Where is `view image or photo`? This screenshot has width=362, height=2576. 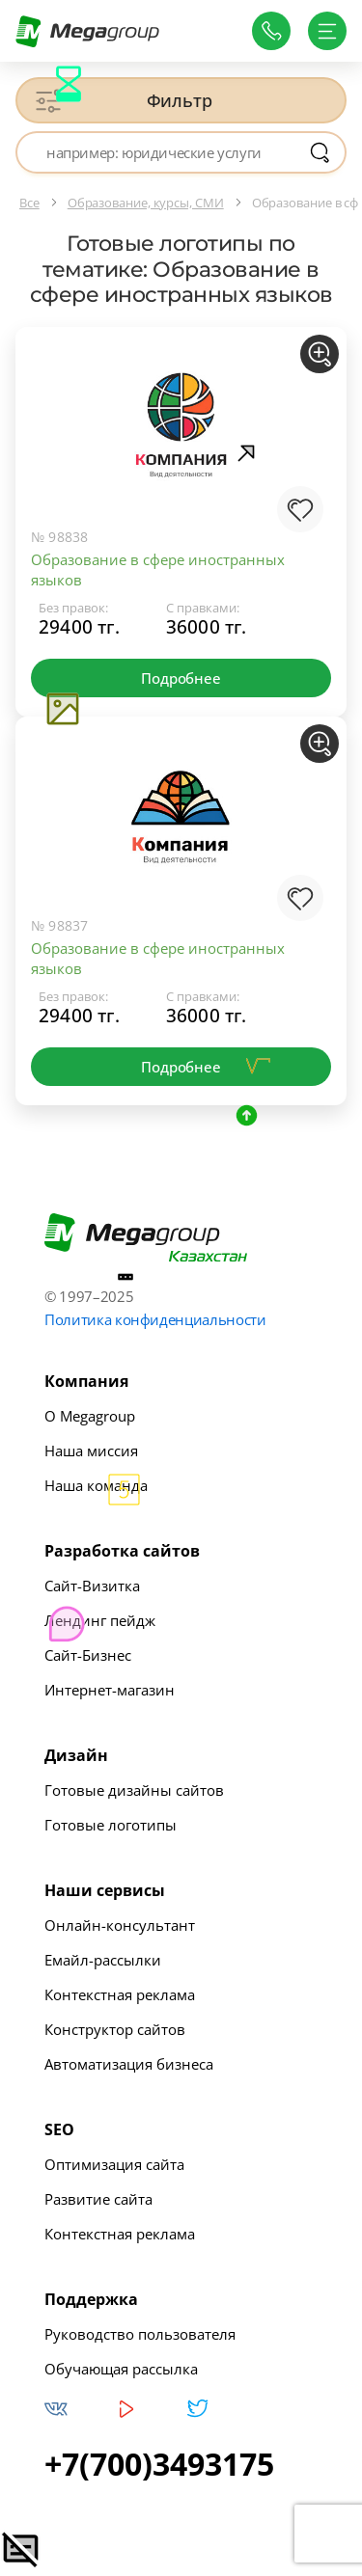 view image or photo is located at coordinates (63, 709).